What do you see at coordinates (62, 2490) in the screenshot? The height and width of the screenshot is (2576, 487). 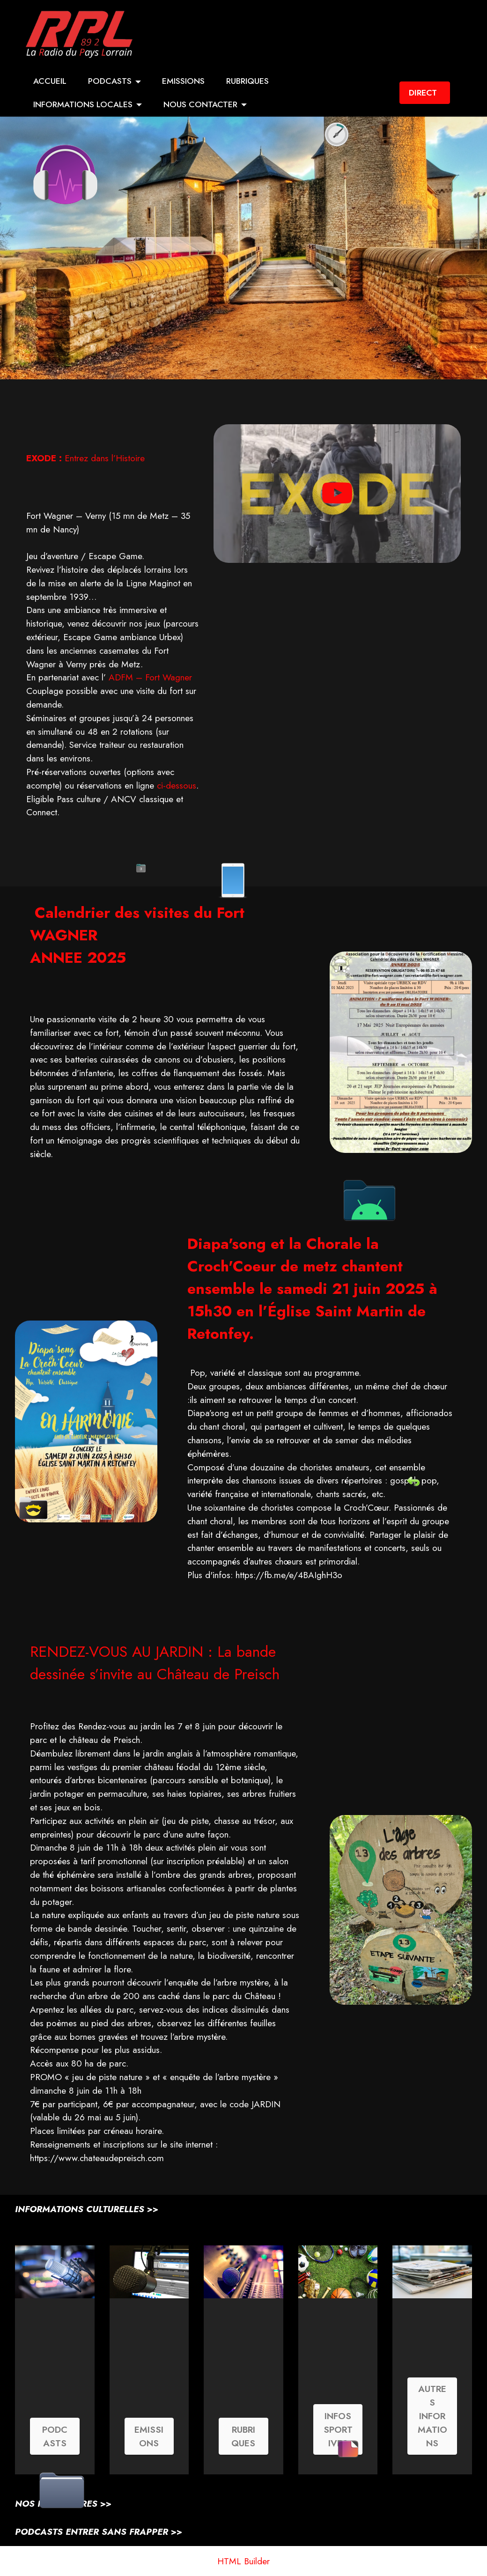 I see `open folder to view contents` at bounding box center [62, 2490].